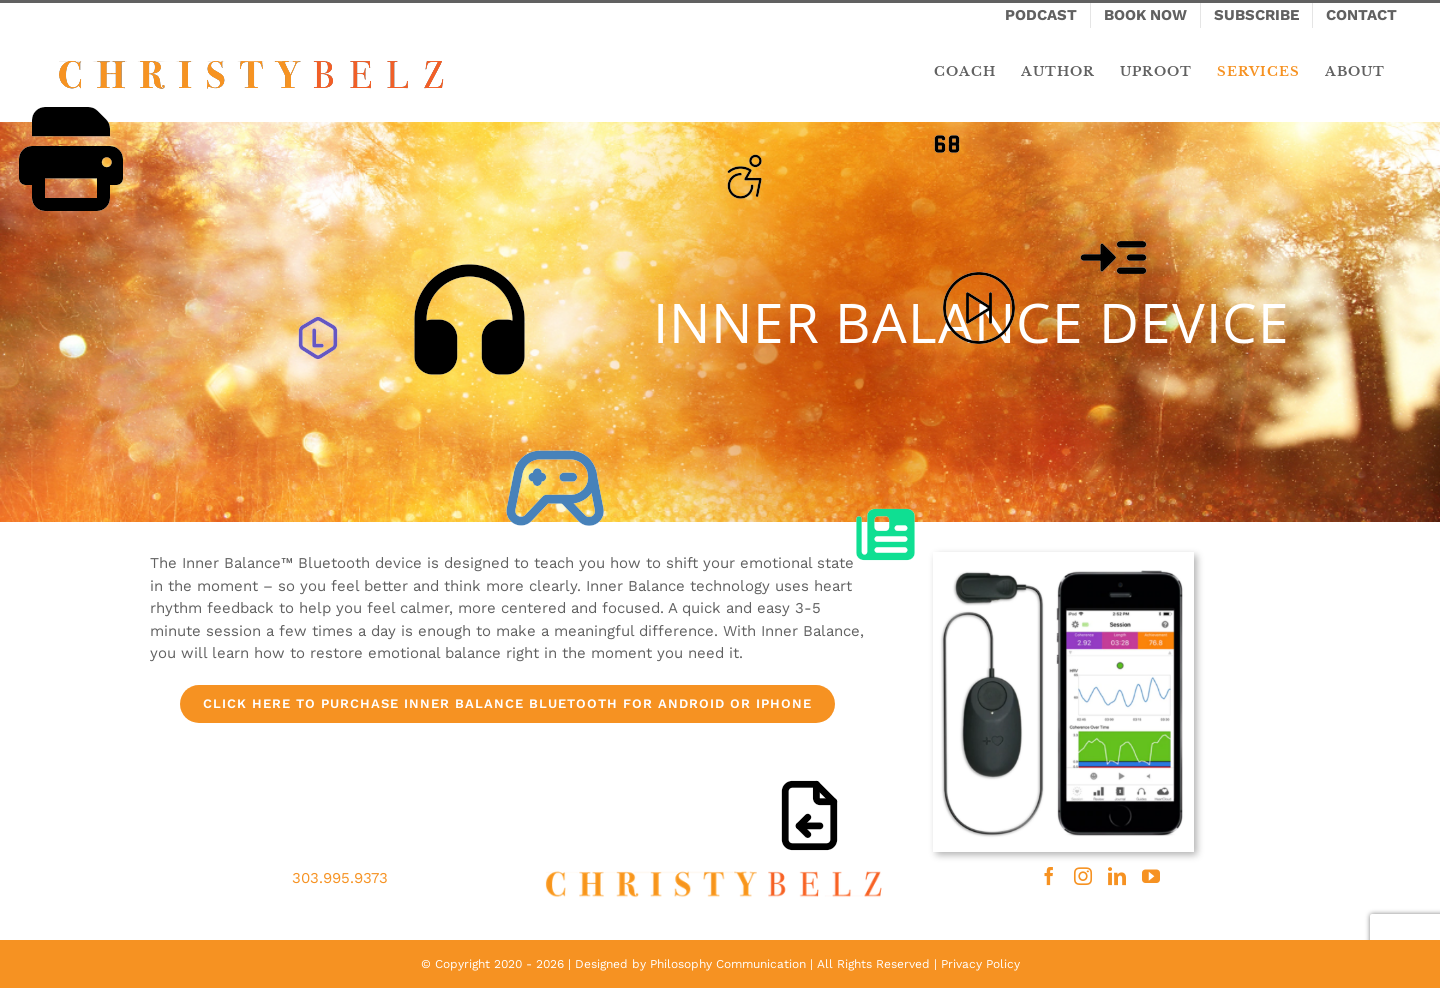 This screenshot has height=988, width=1440. What do you see at coordinates (469, 319) in the screenshot?
I see `access audio or music playback` at bounding box center [469, 319].